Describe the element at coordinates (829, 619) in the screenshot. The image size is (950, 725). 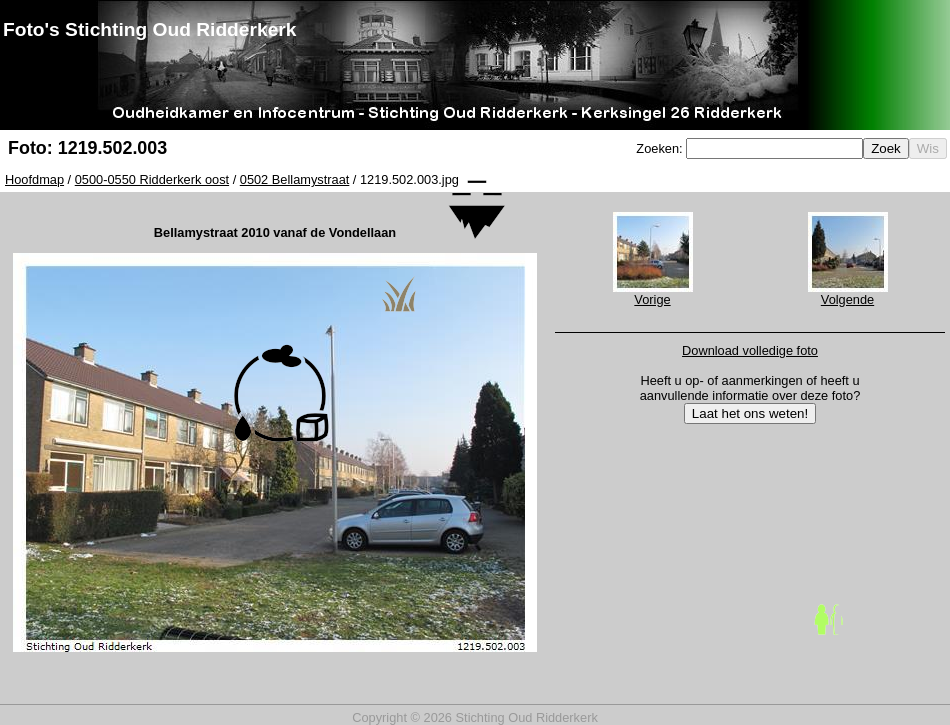
I see `indicates a follower or companion is active` at that location.